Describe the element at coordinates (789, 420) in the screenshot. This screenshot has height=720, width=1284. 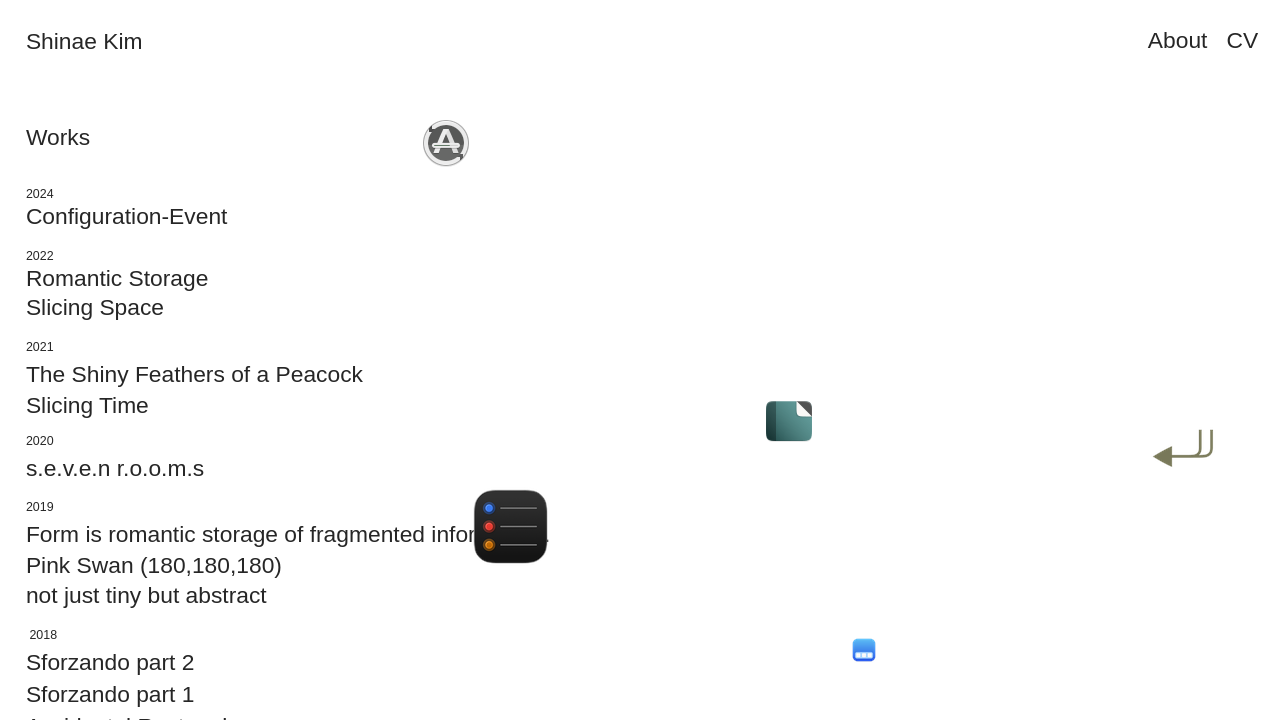
I see `change desktop wallpaper settings` at that location.